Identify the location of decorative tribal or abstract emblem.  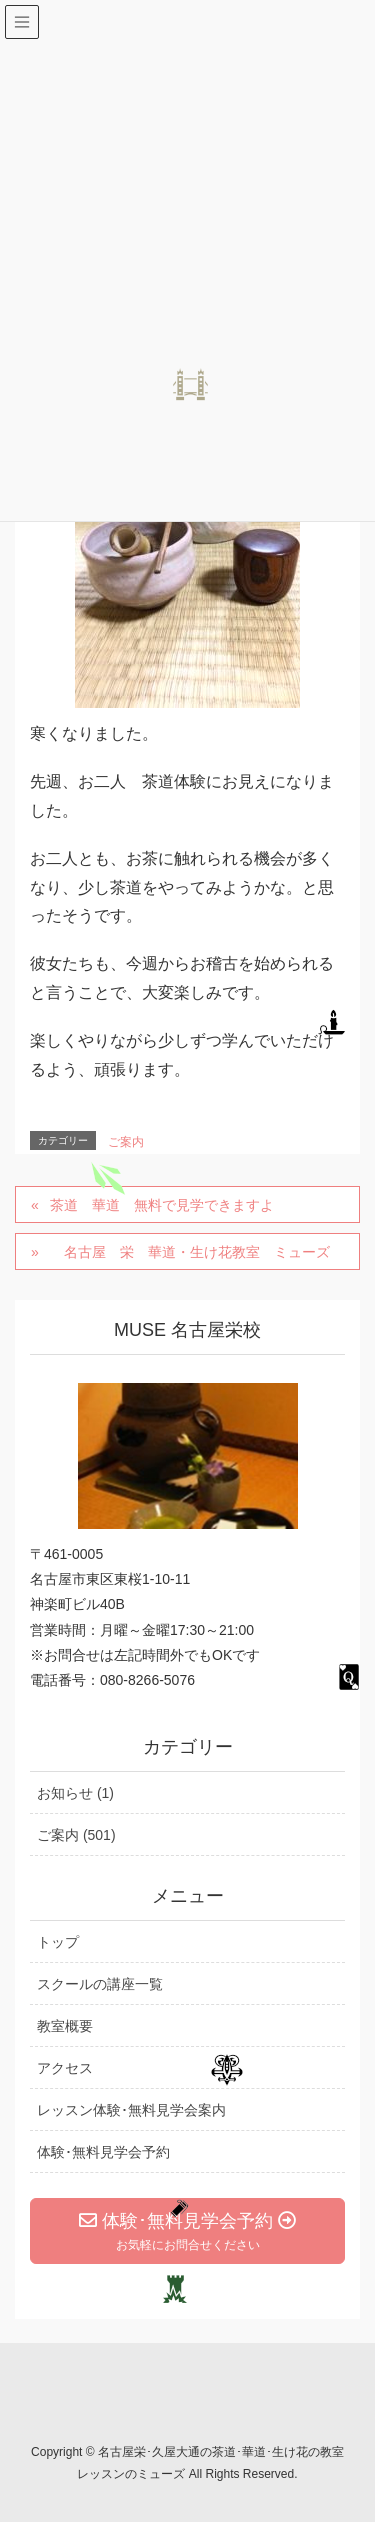
(227, 2070).